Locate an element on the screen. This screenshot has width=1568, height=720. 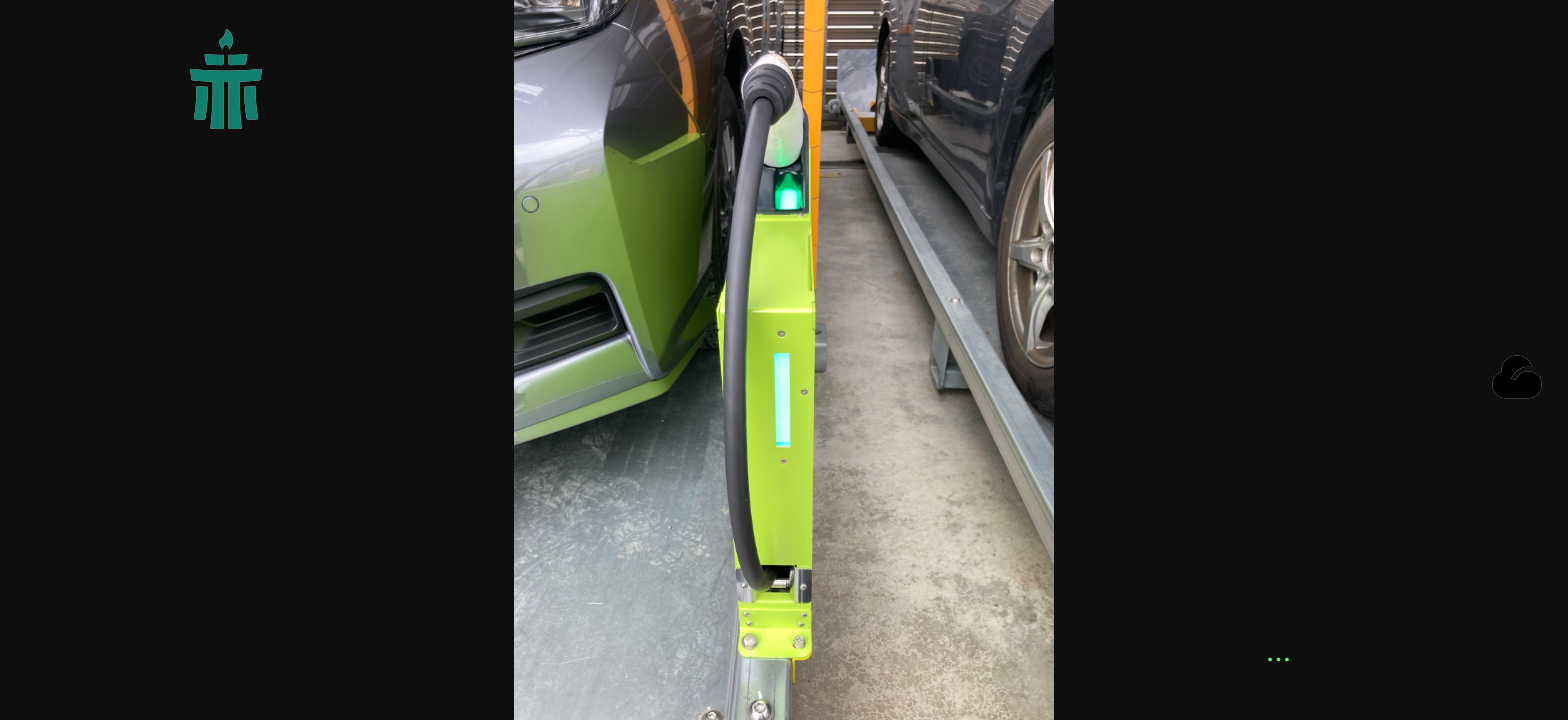
access more options or actions is located at coordinates (1278, 659).